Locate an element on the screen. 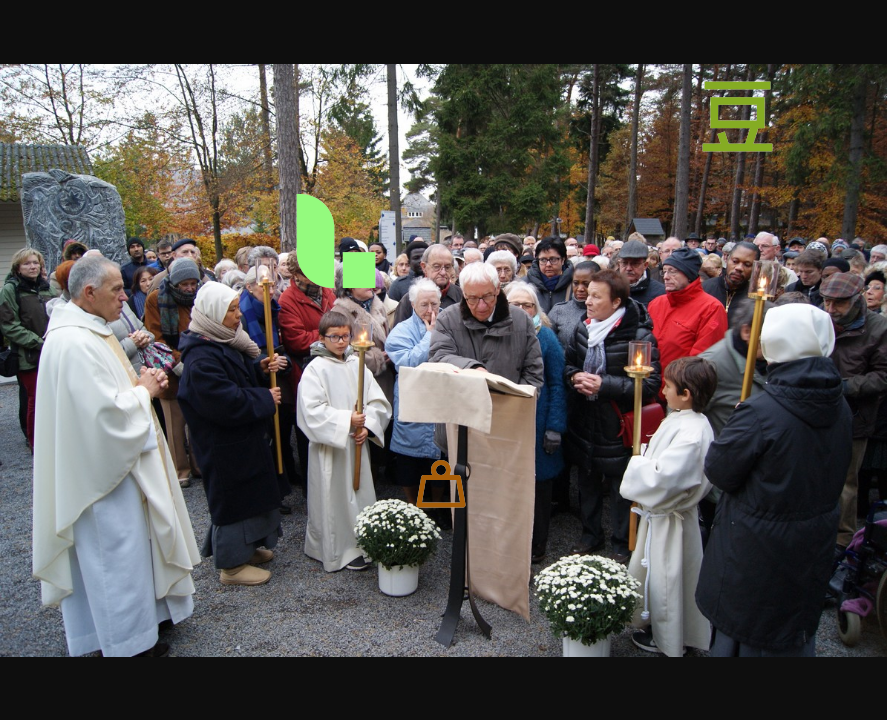 The width and height of the screenshot is (887, 720). view item weight or mass is located at coordinates (441, 485).